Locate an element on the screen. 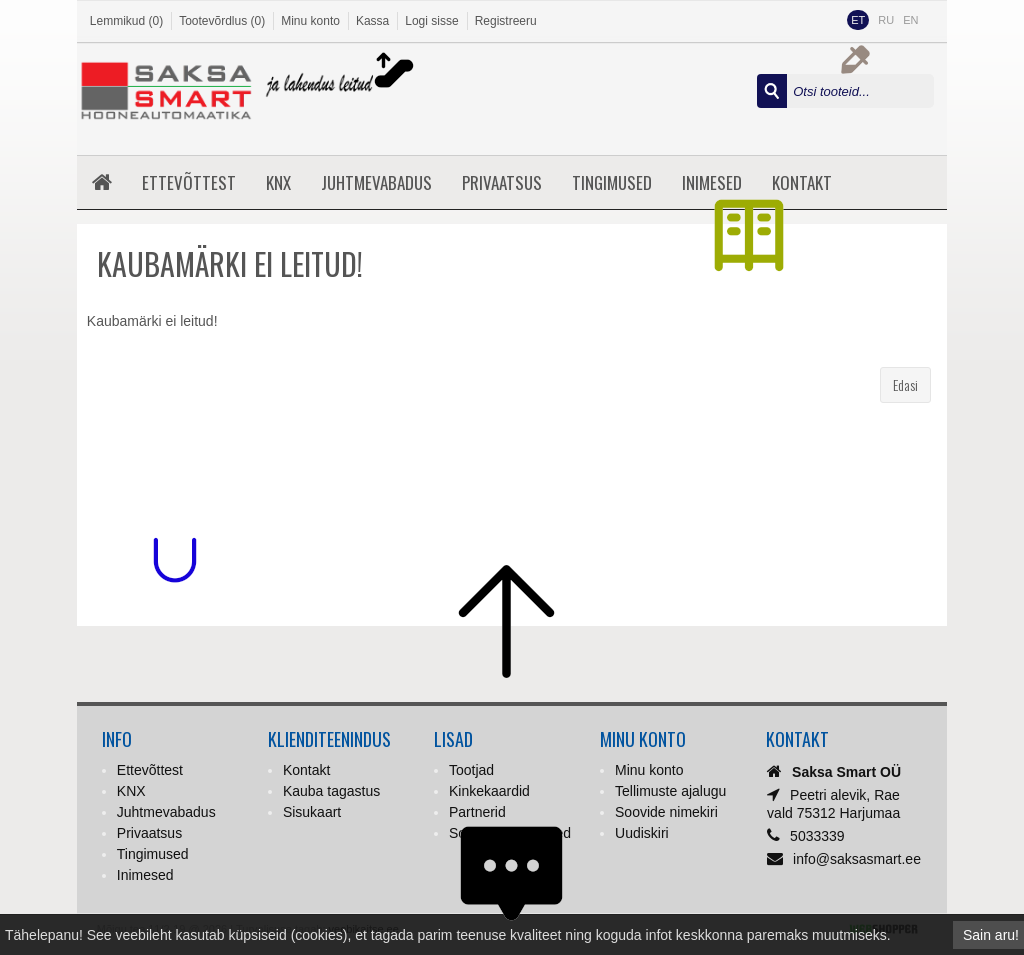  combine or merge selected elements is located at coordinates (175, 557).